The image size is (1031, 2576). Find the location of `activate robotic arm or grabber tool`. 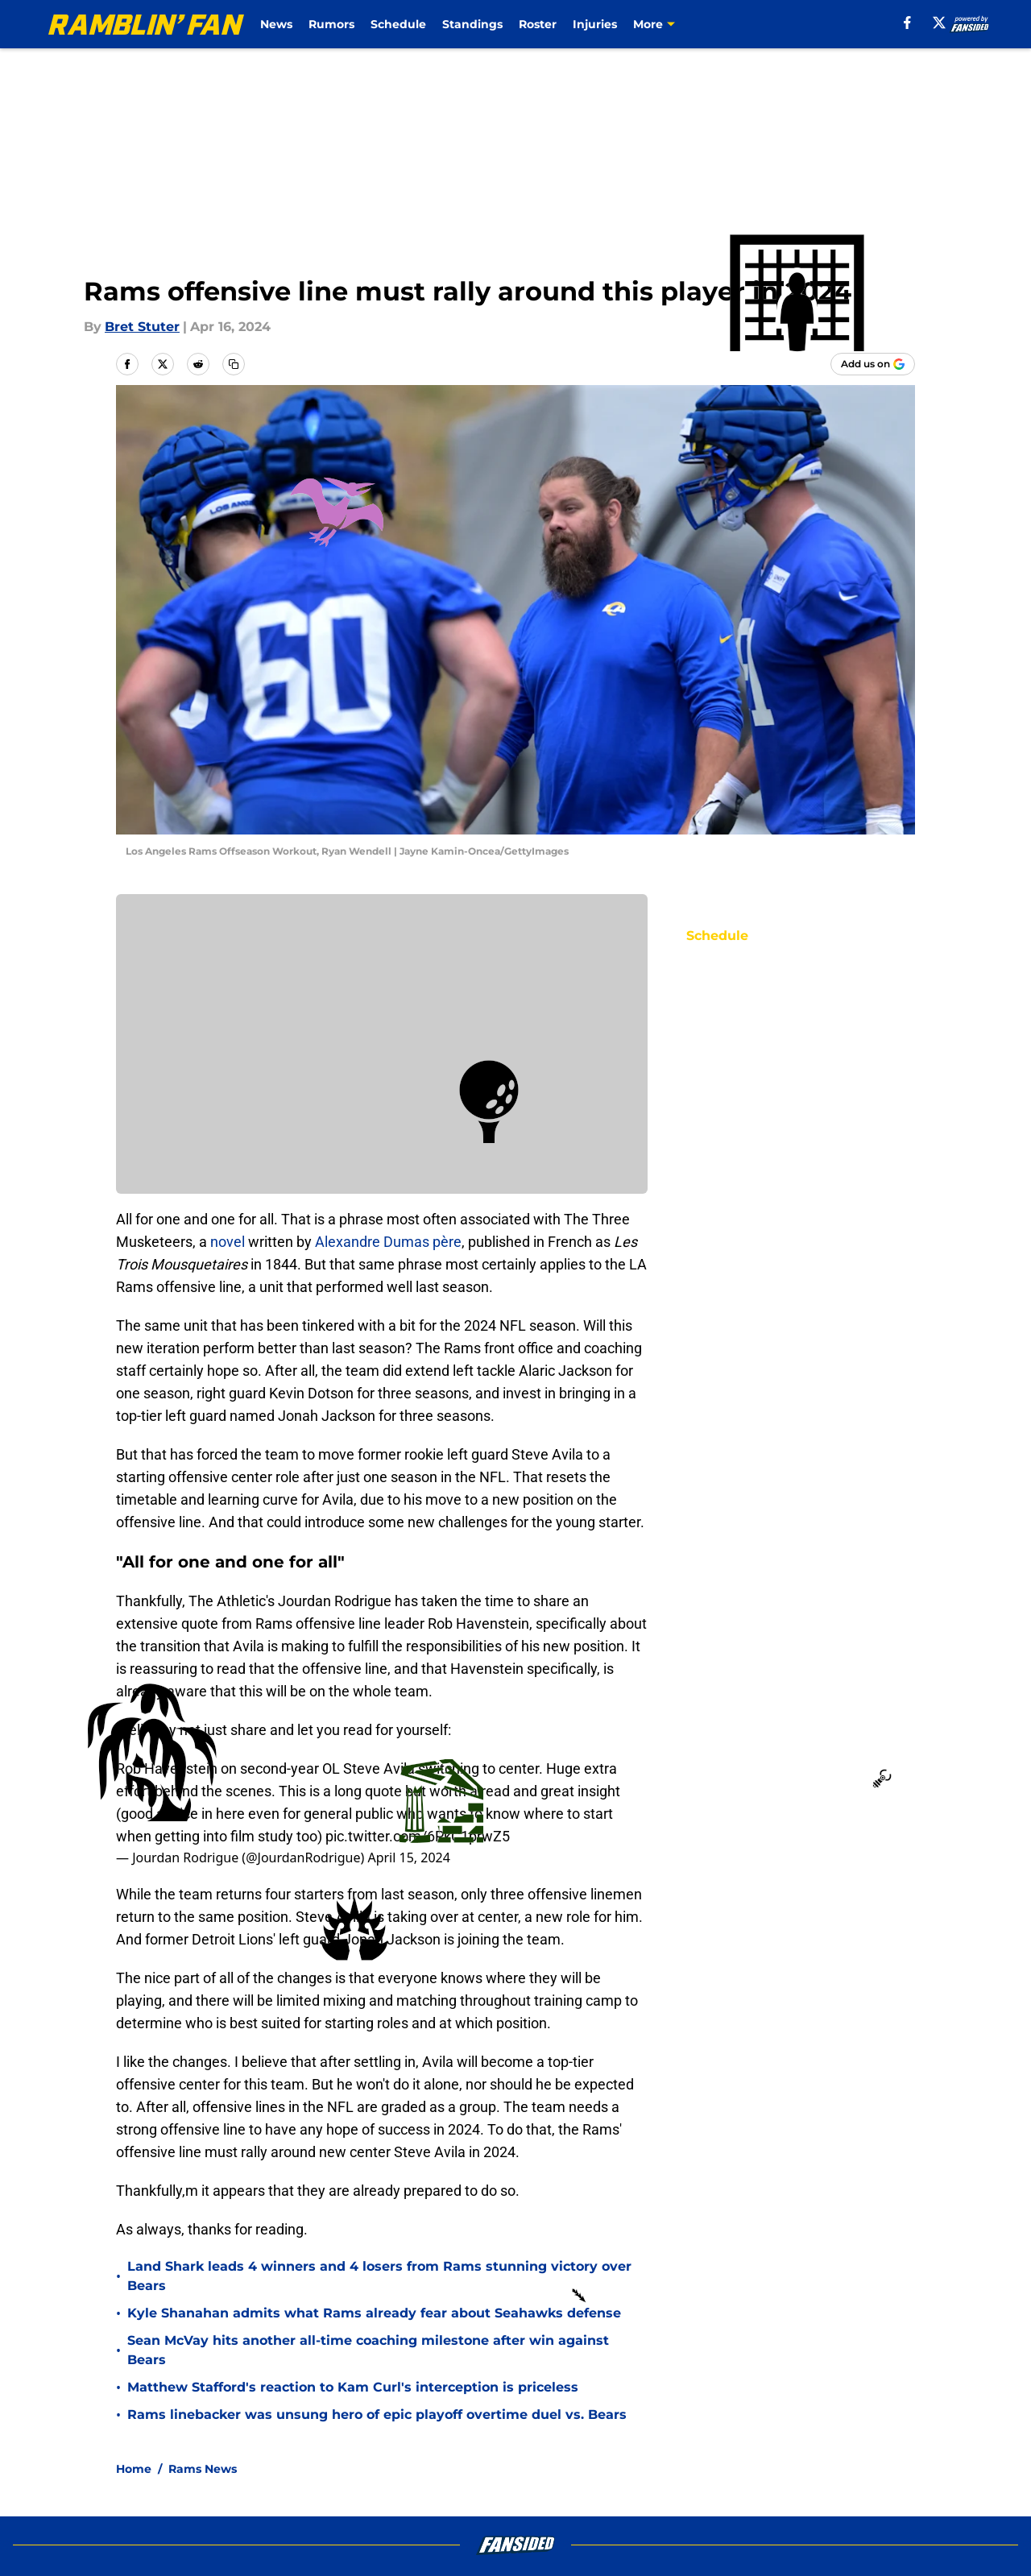

activate robotic arm or grabber tool is located at coordinates (883, 1778).